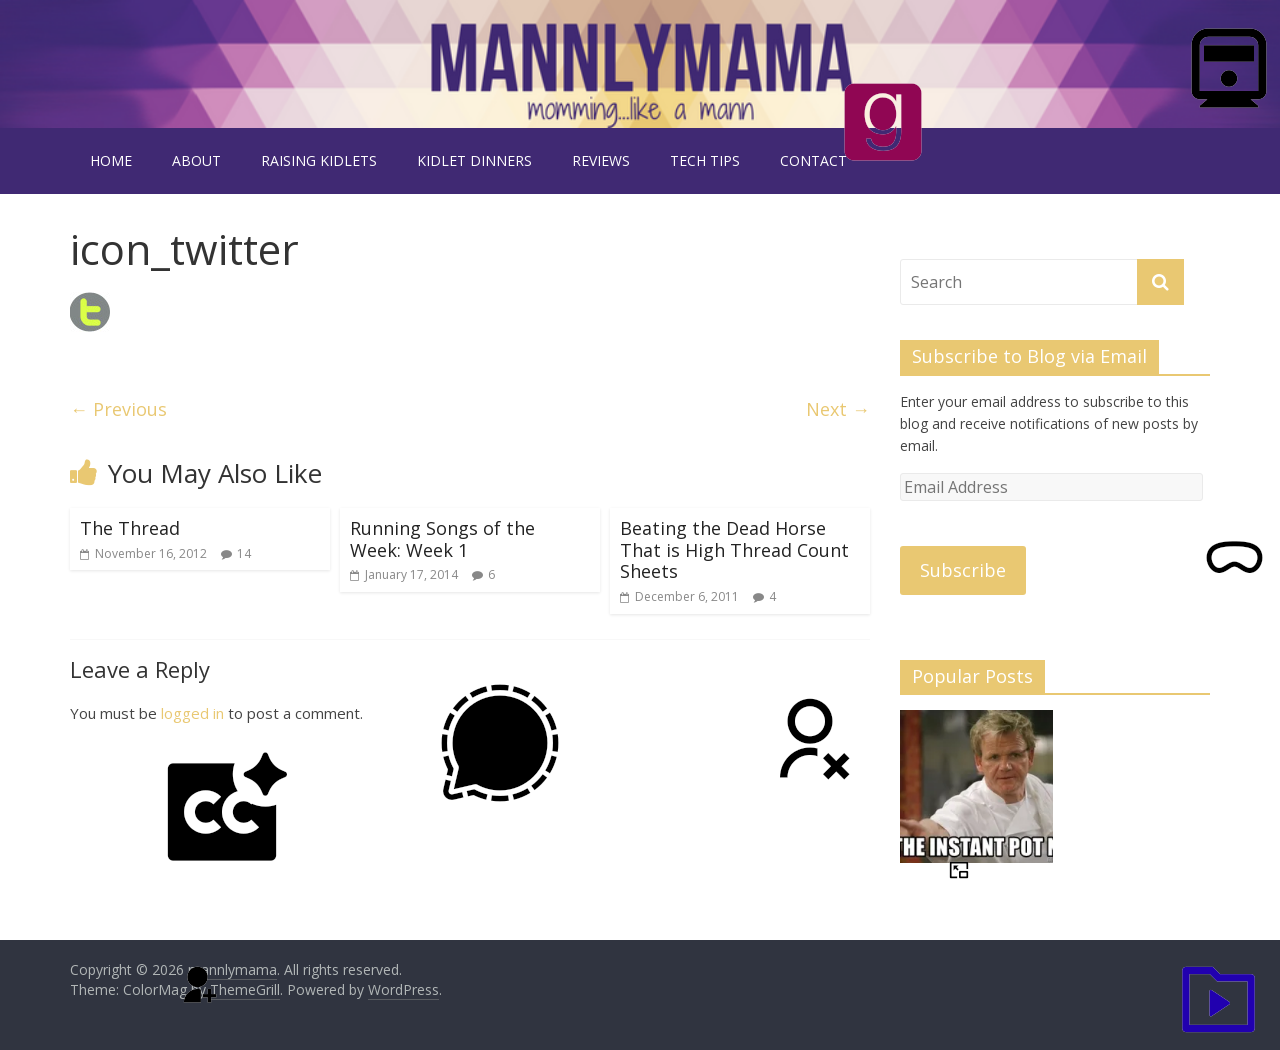 The width and height of the screenshot is (1280, 1050). What do you see at coordinates (810, 740) in the screenshot?
I see `unfollow a user` at bounding box center [810, 740].